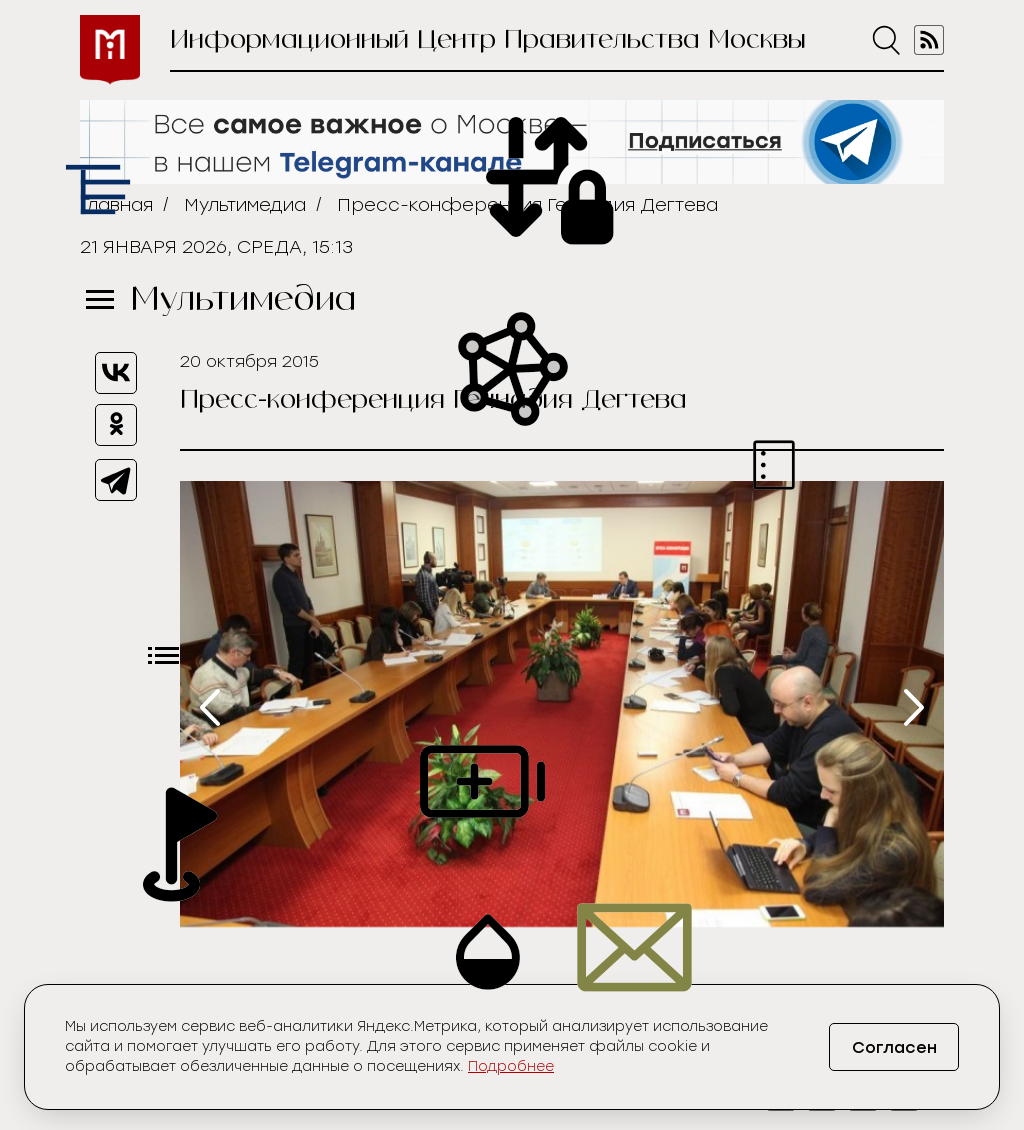 This screenshot has height=1130, width=1024. What do you see at coordinates (511, 369) in the screenshot?
I see `connect to the fediverse network` at bounding box center [511, 369].